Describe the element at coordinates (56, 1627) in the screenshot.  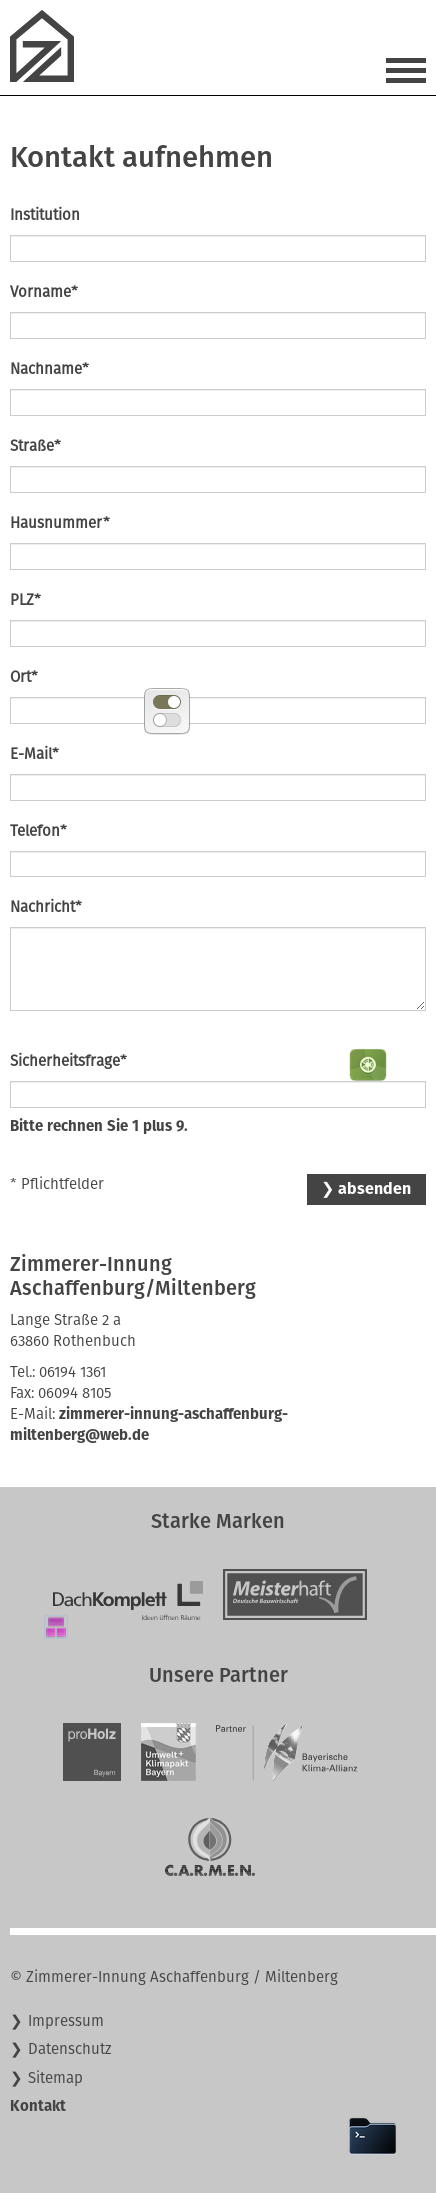
I see `select all items in the current view` at that location.